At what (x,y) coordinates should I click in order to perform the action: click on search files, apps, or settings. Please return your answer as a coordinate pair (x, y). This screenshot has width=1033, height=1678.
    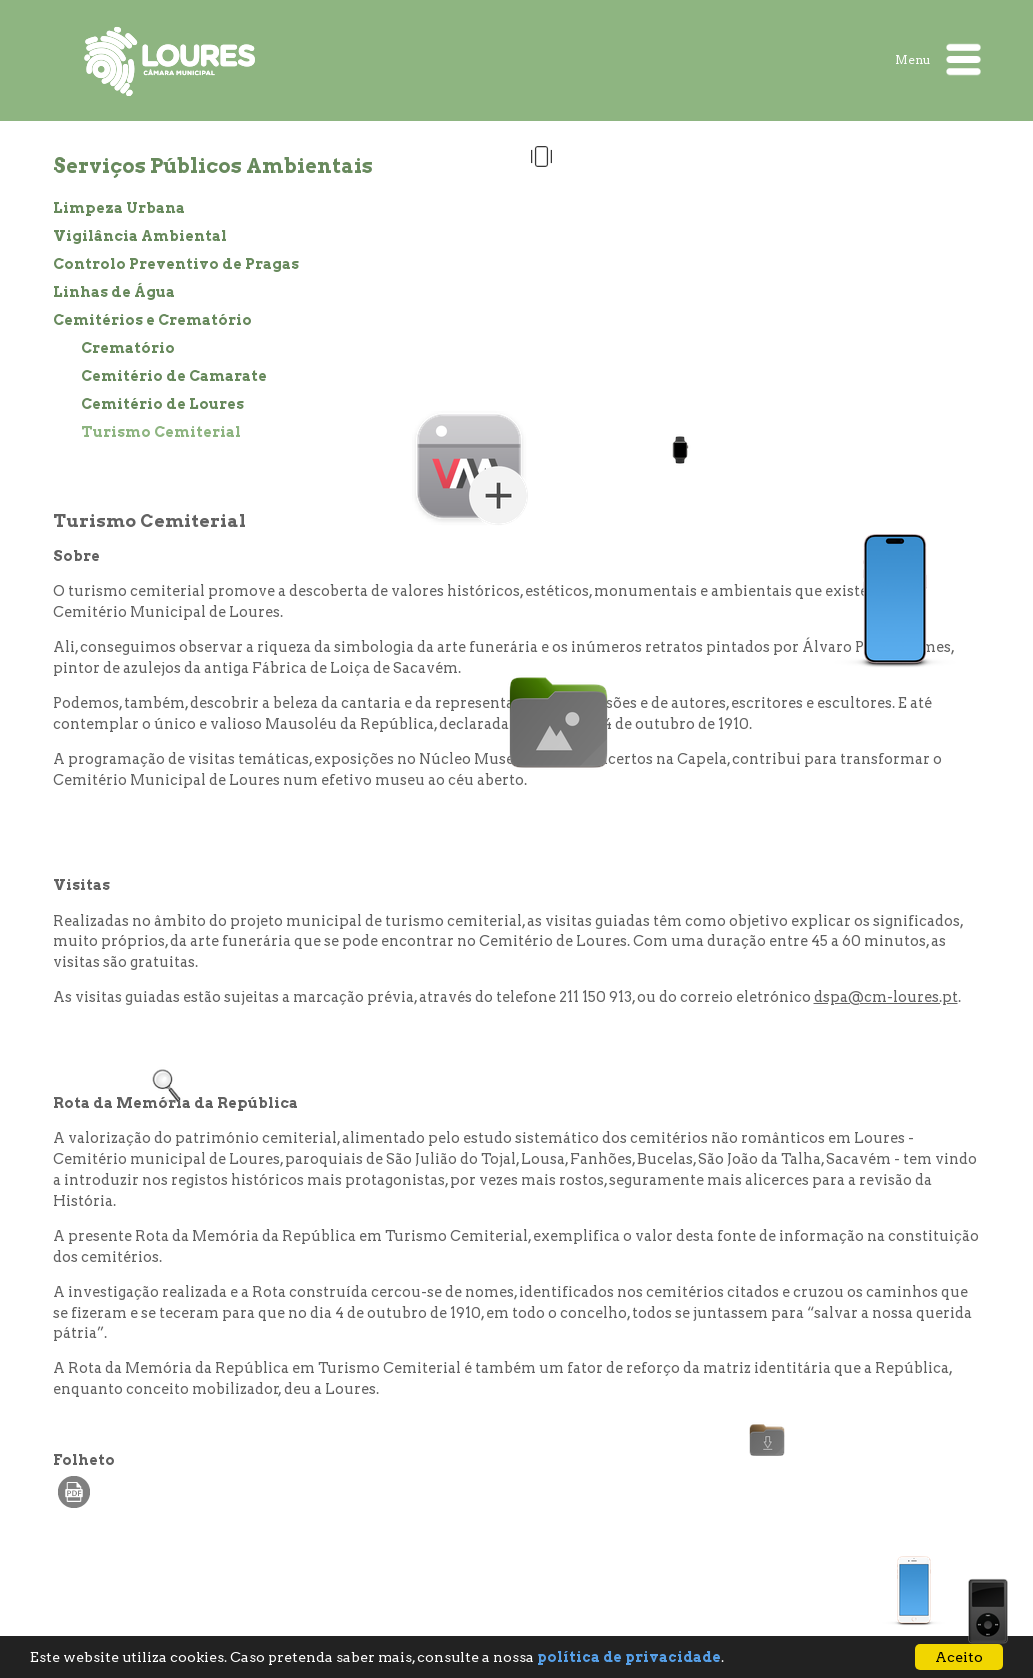
    Looking at the image, I should click on (166, 1085).